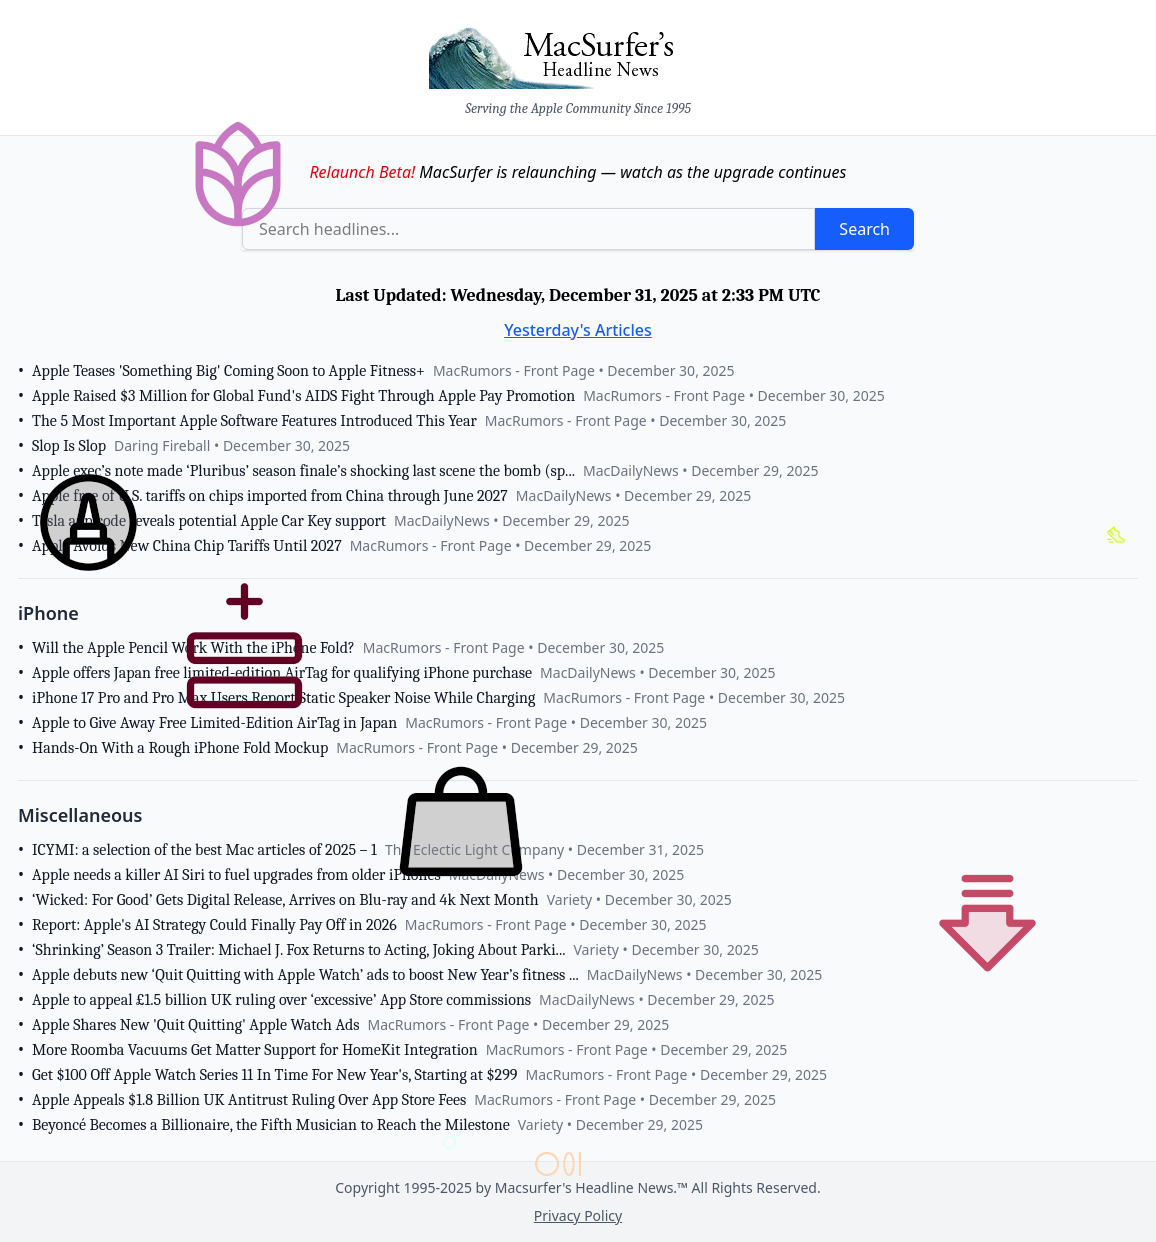  Describe the element at coordinates (238, 176) in the screenshot. I see `filter by grain or wheat products` at that location.